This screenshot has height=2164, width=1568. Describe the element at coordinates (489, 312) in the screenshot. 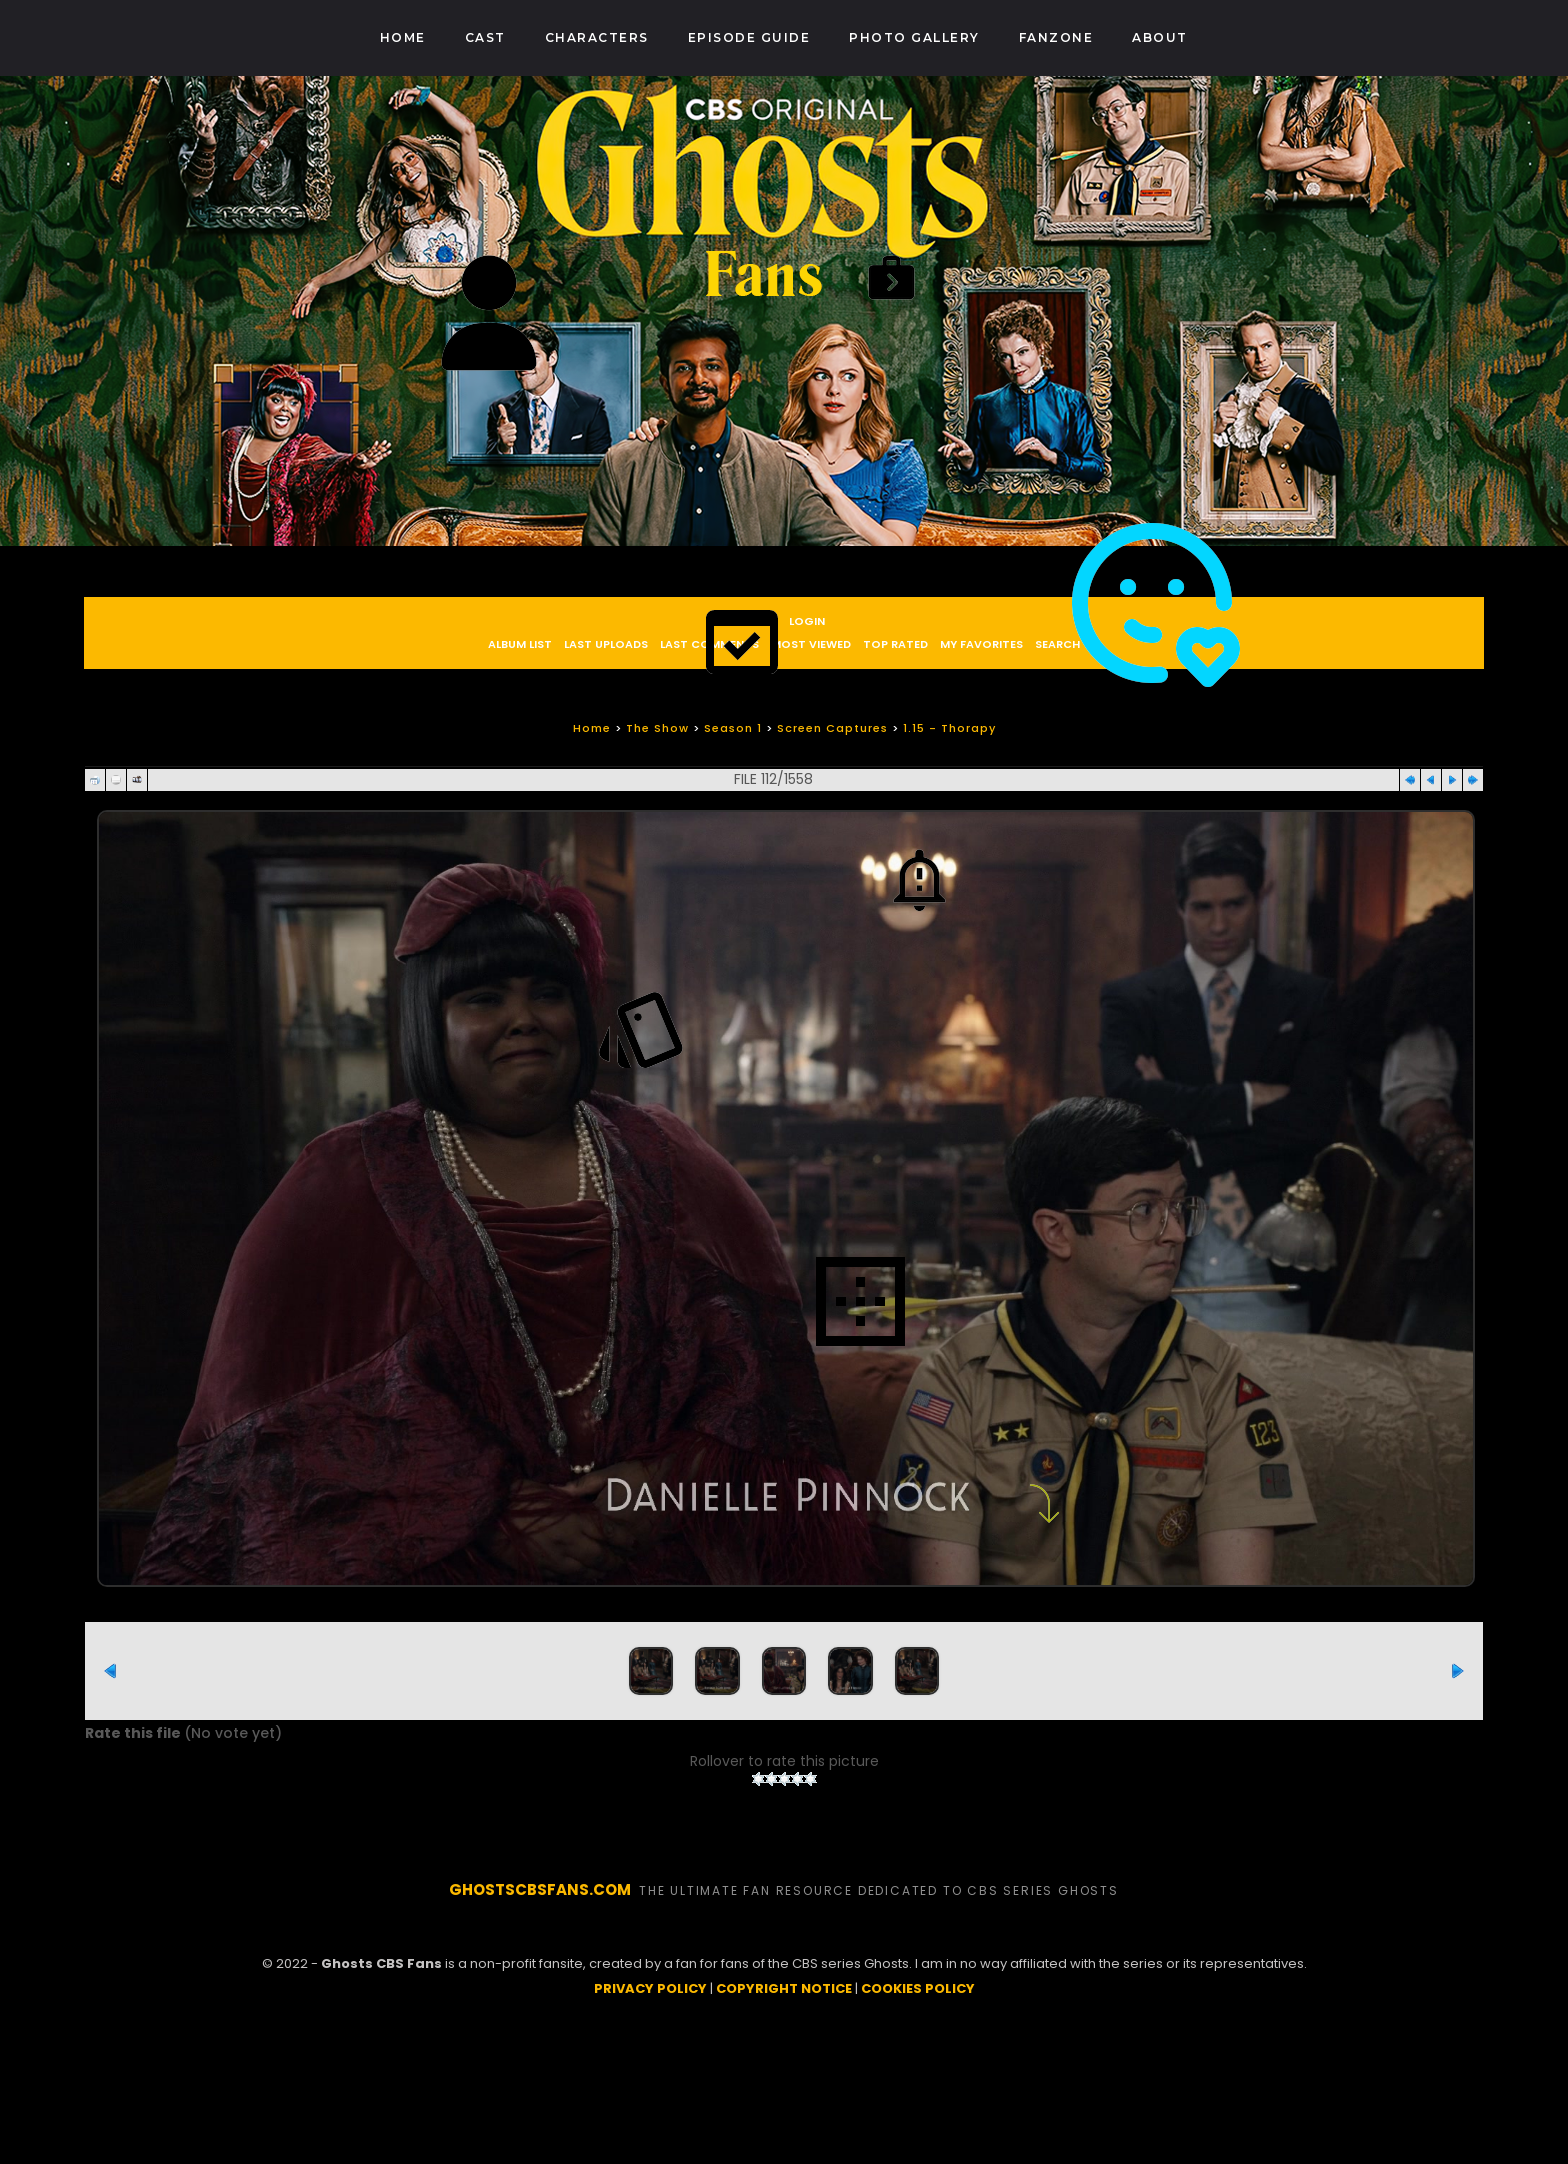

I see `view your profile` at that location.